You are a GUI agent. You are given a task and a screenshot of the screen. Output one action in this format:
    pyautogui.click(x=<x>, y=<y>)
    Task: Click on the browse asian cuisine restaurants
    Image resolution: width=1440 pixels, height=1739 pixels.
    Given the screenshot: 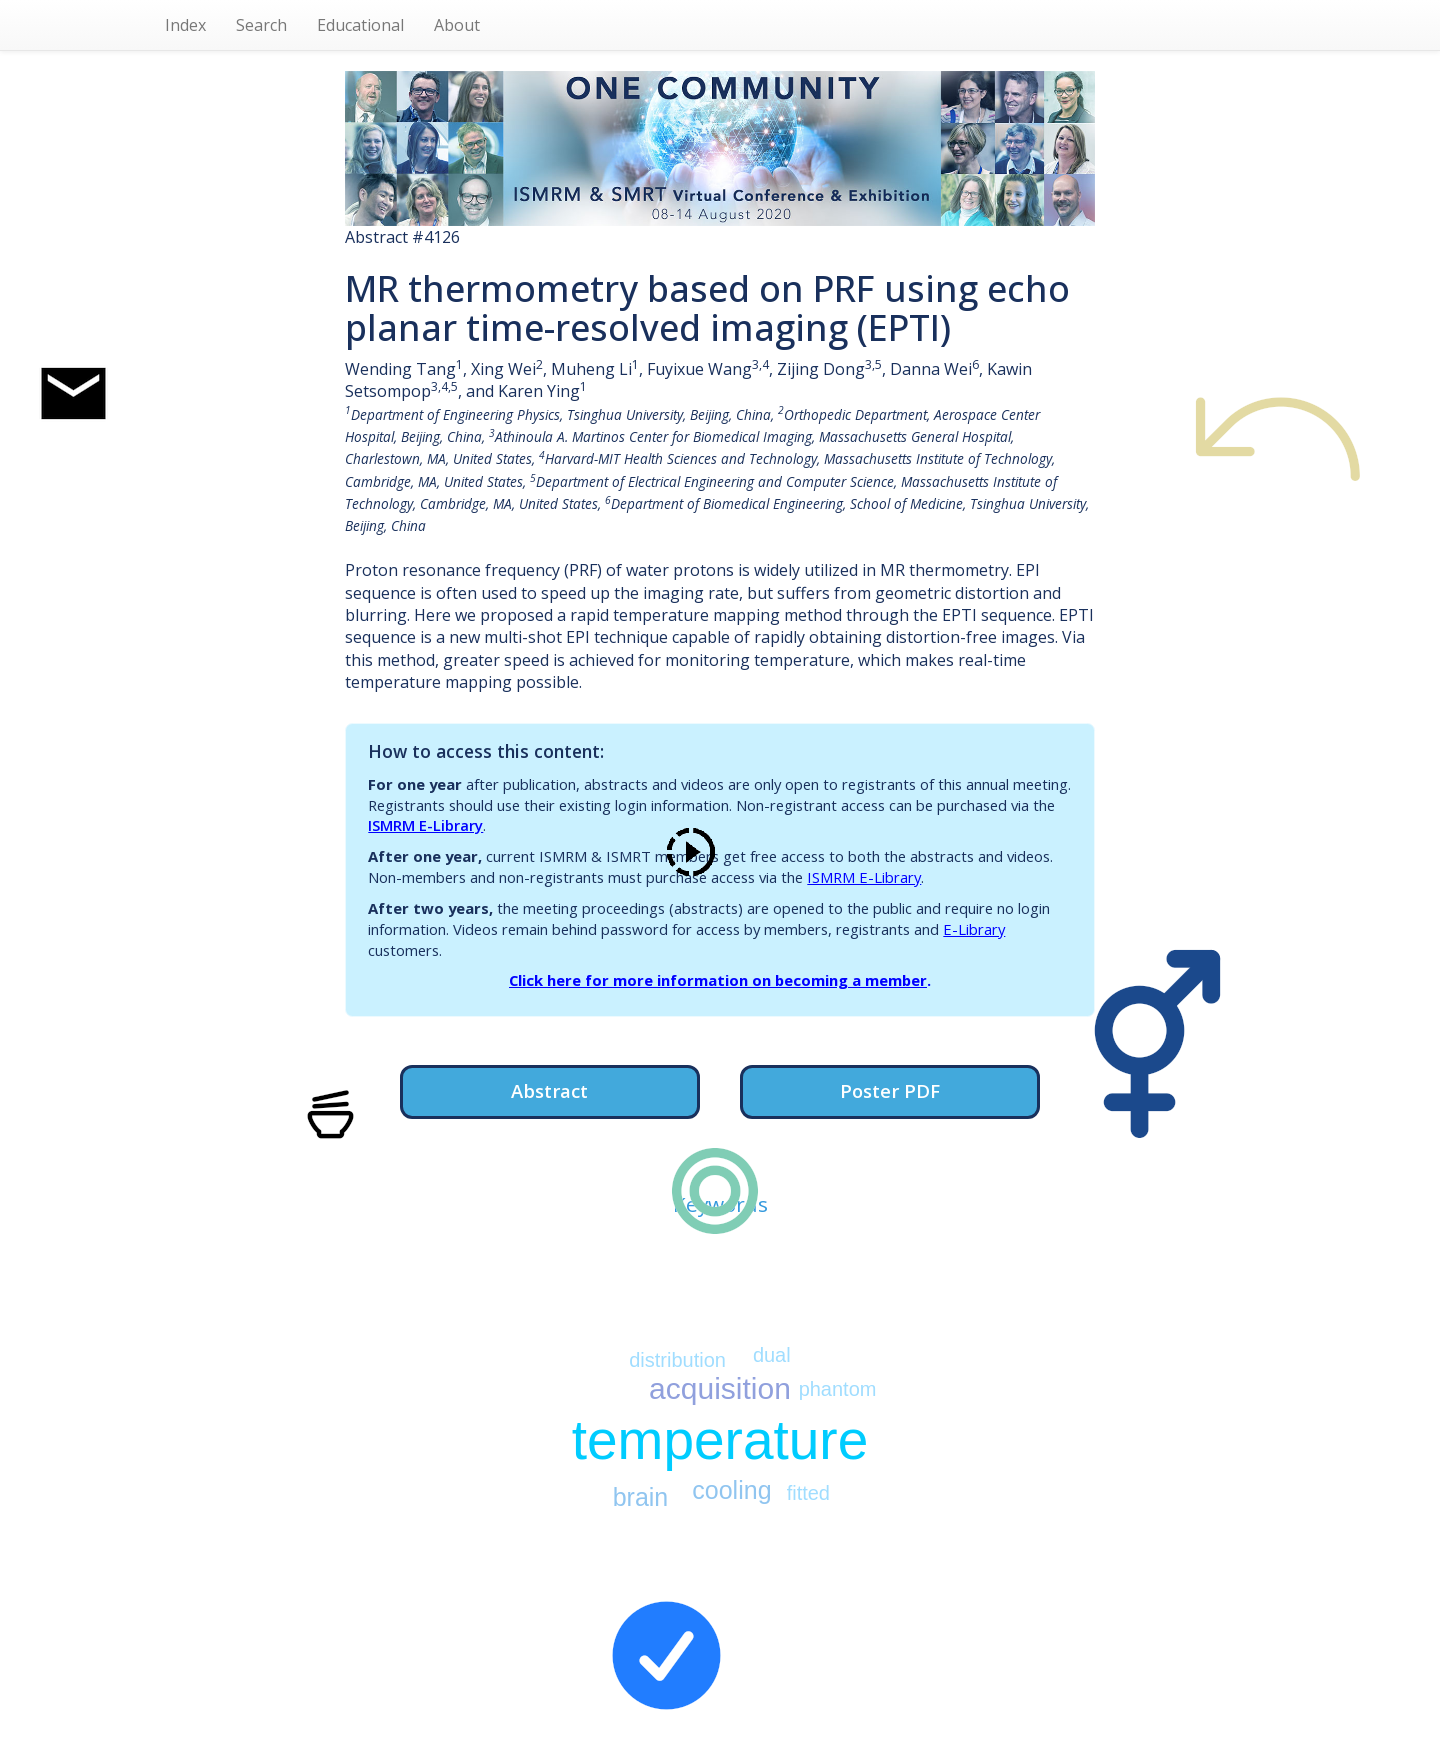 What is the action you would take?
    pyautogui.click(x=330, y=1115)
    